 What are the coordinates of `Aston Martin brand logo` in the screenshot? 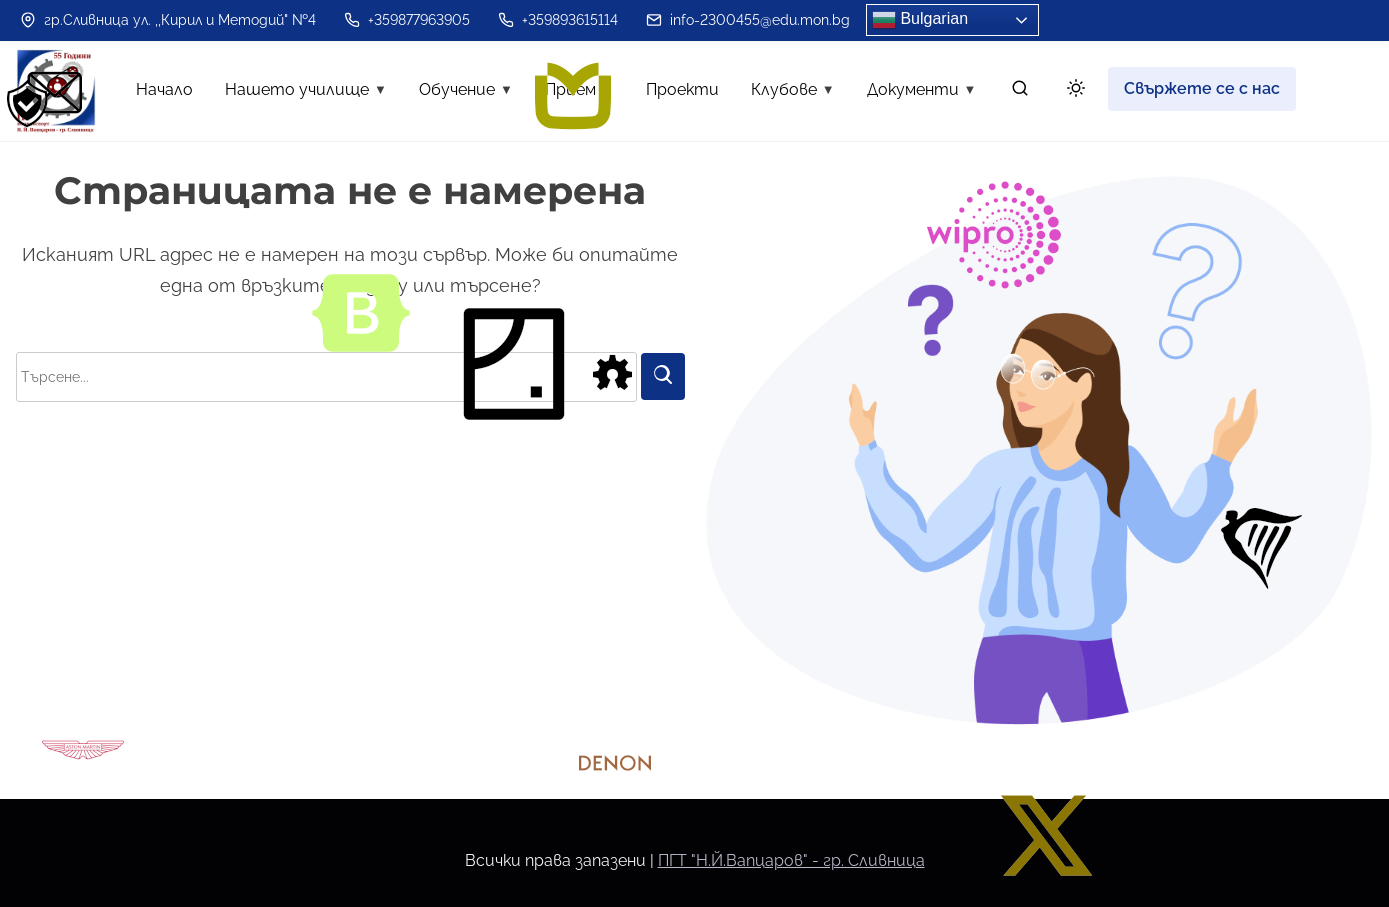 It's located at (83, 750).